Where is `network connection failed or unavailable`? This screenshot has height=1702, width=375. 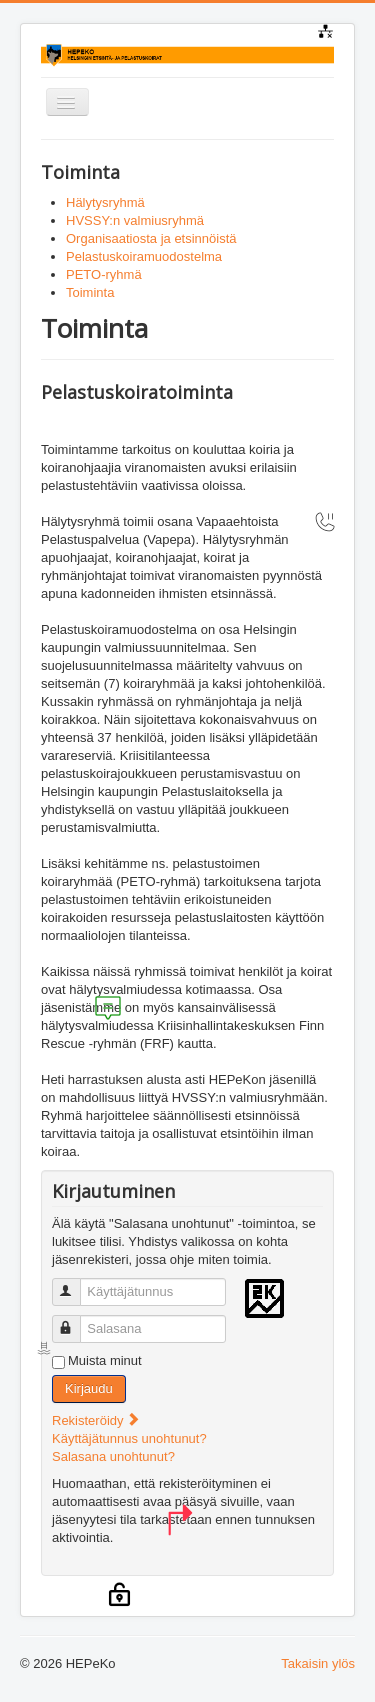 network connection failed or unavailable is located at coordinates (325, 31).